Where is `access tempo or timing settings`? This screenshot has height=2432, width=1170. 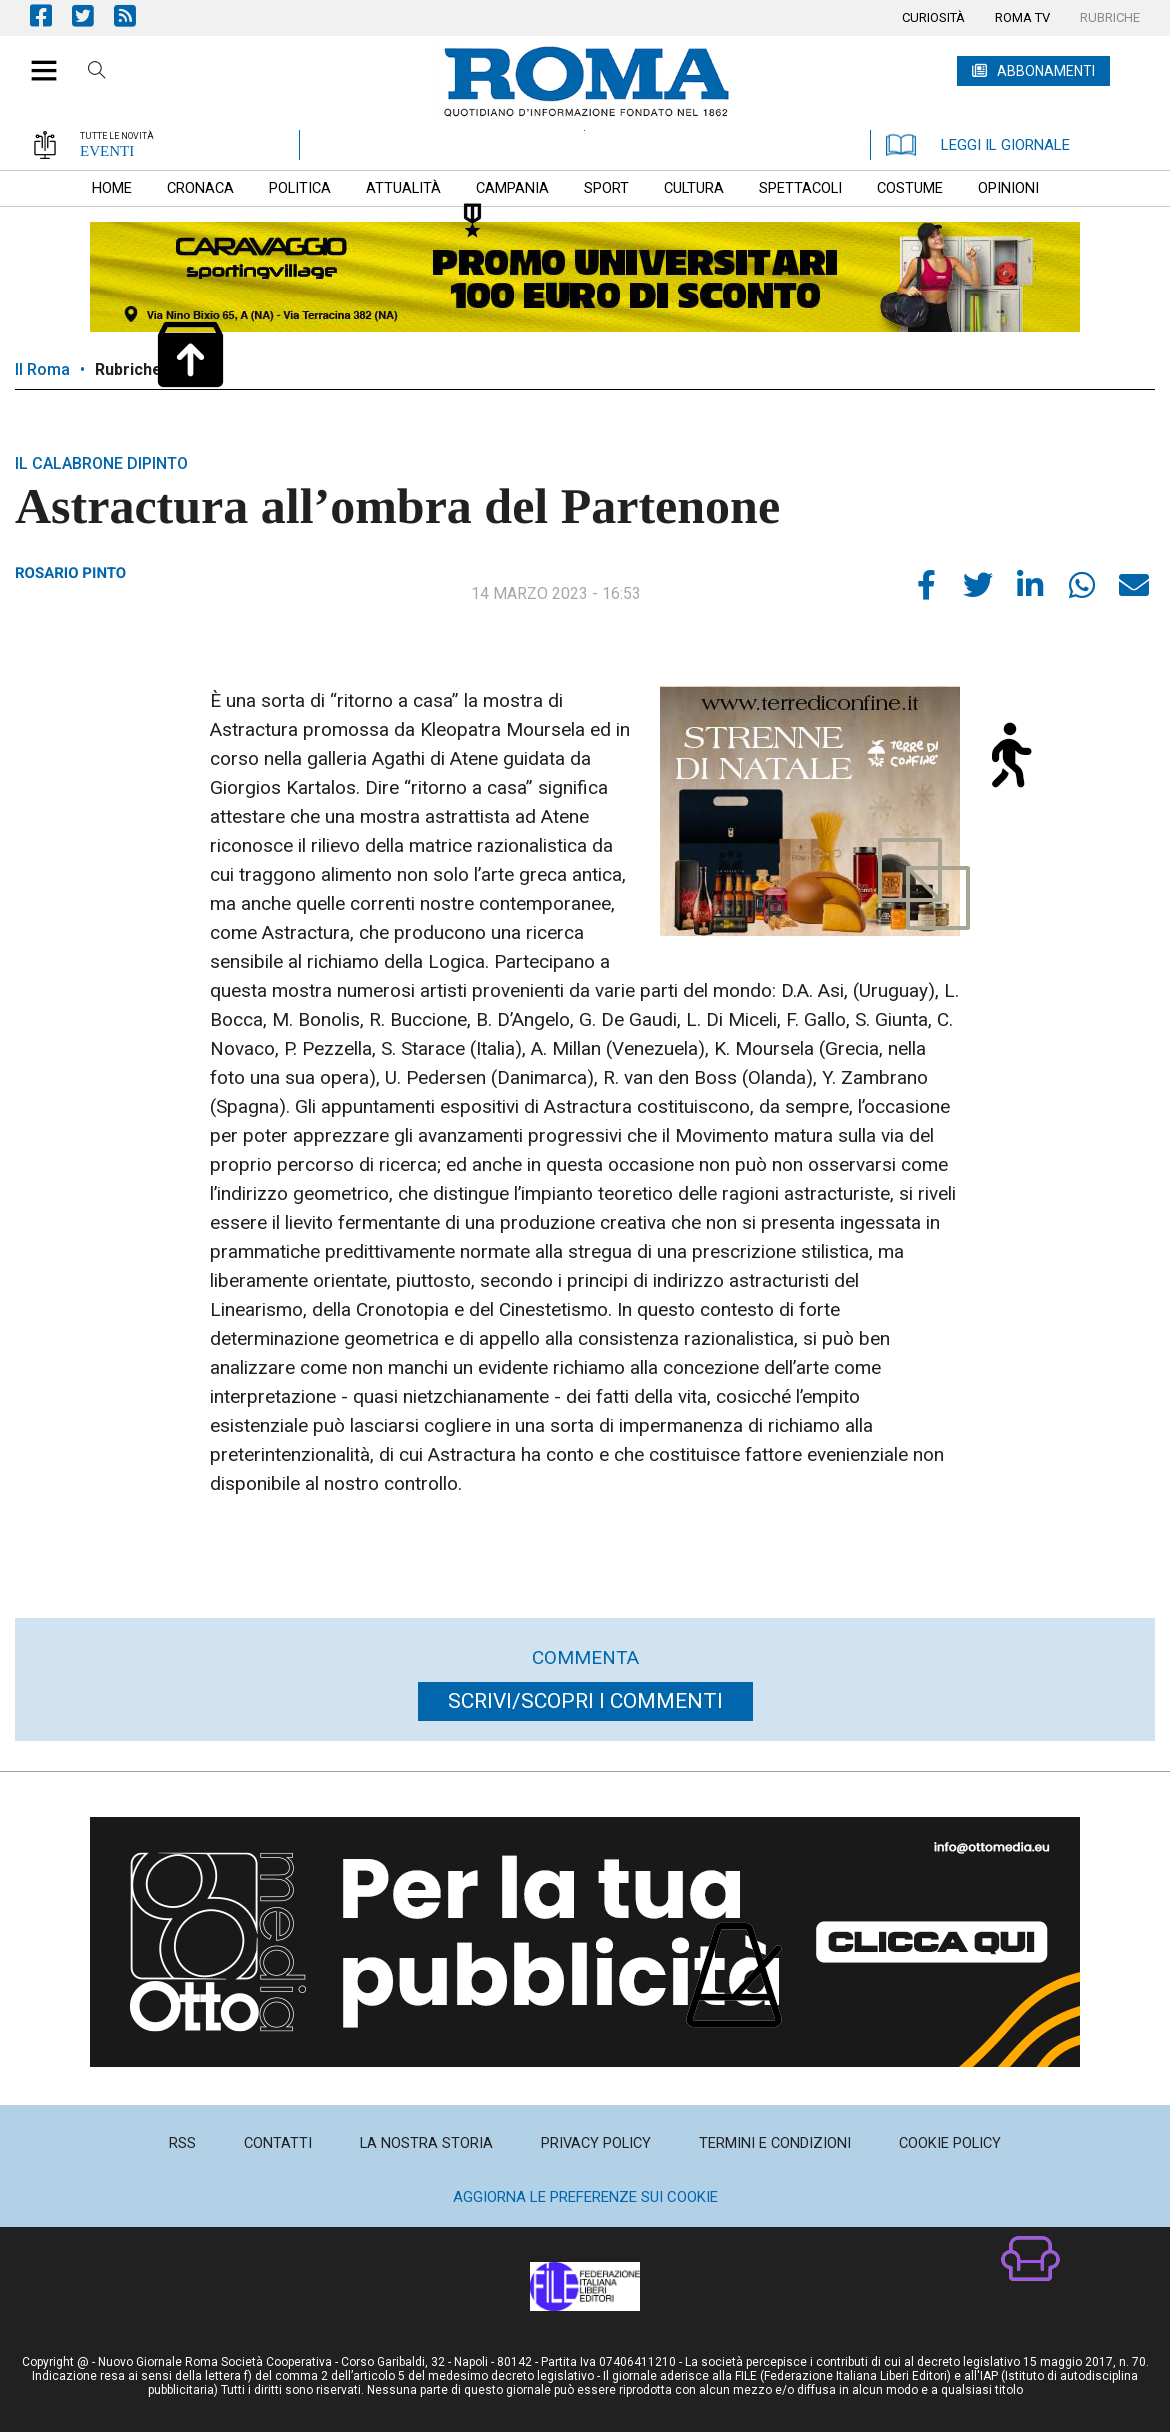 access tempo or timing settings is located at coordinates (734, 1975).